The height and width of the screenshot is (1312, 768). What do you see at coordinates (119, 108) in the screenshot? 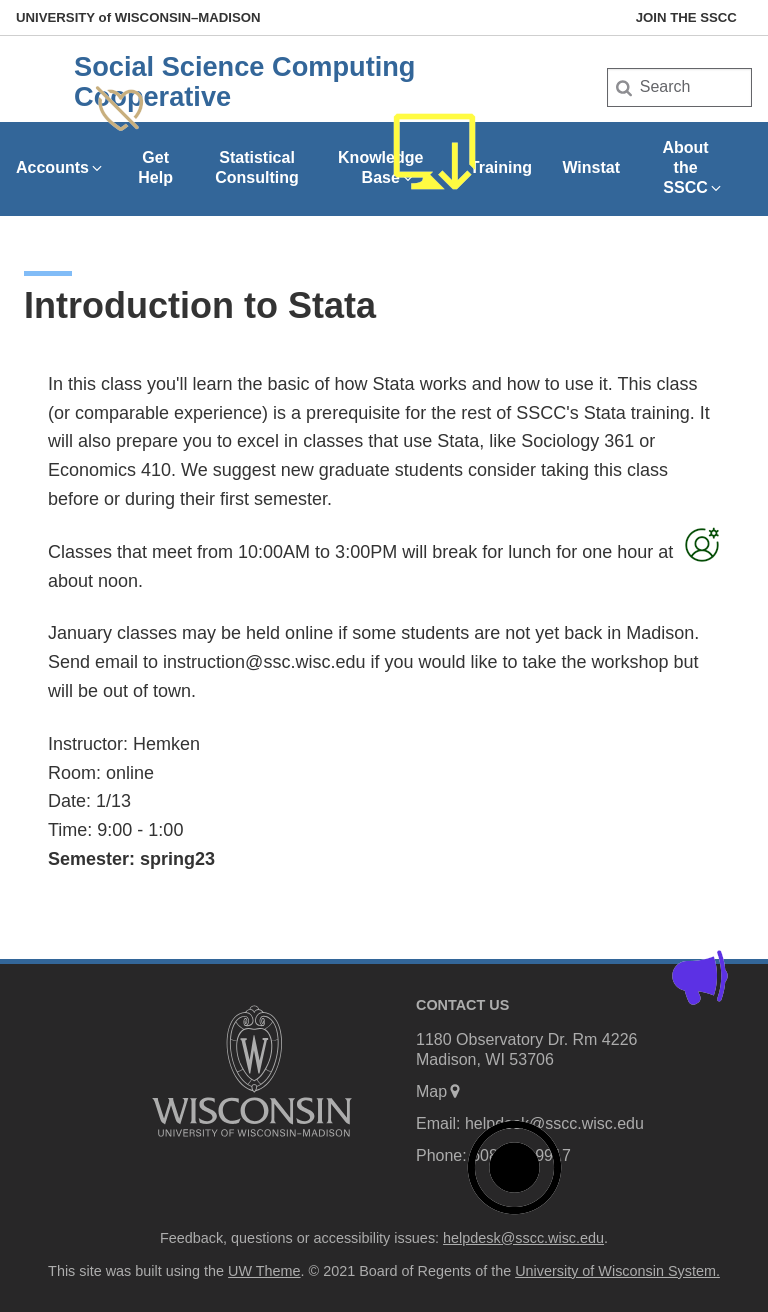
I see `remove from favorites` at bounding box center [119, 108].